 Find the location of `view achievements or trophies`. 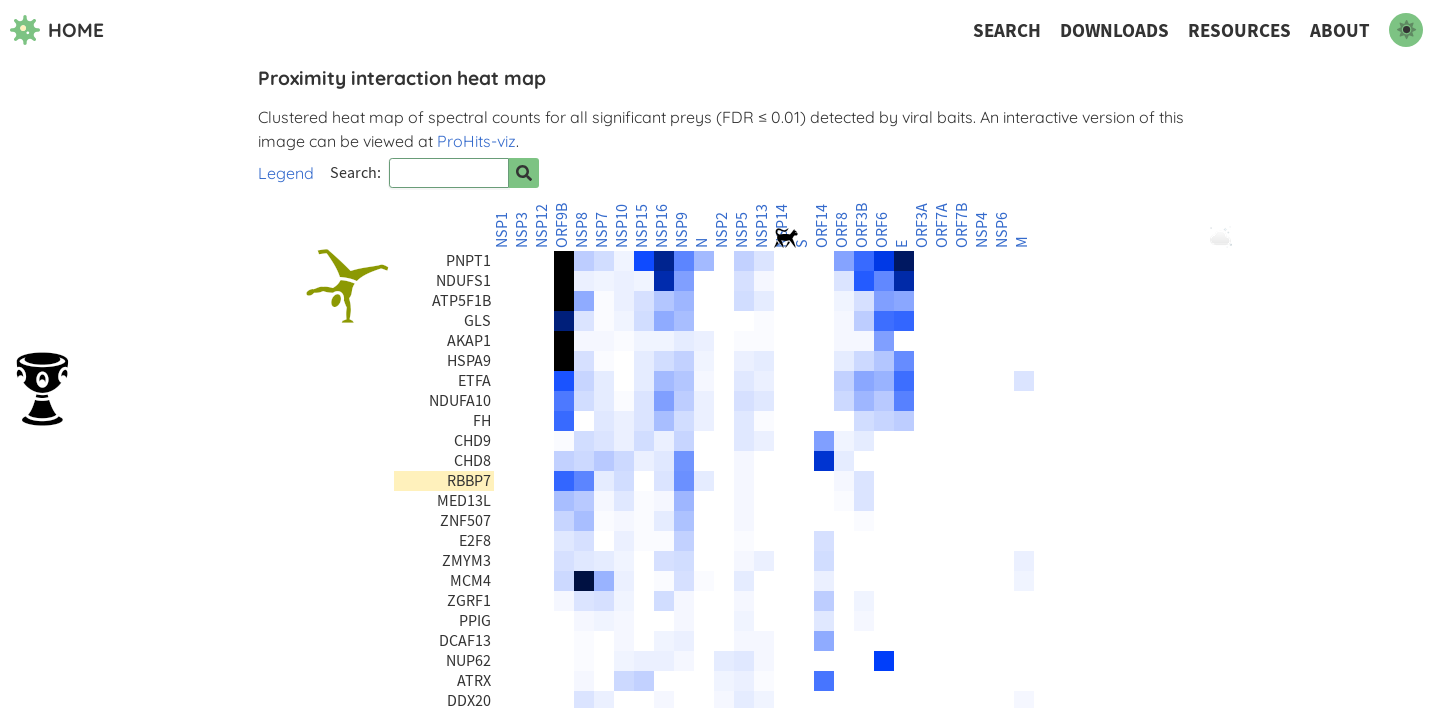

view achievements or trophies is located at coordinates (41, 389).